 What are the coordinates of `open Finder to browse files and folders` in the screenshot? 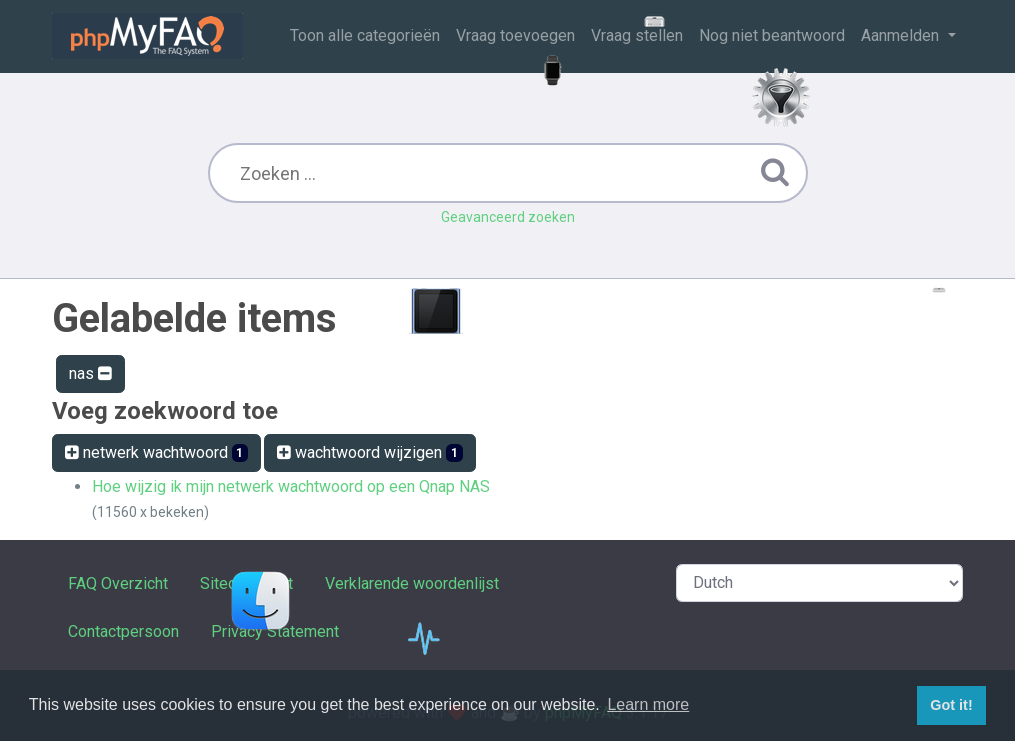 It's located at (260, 600).